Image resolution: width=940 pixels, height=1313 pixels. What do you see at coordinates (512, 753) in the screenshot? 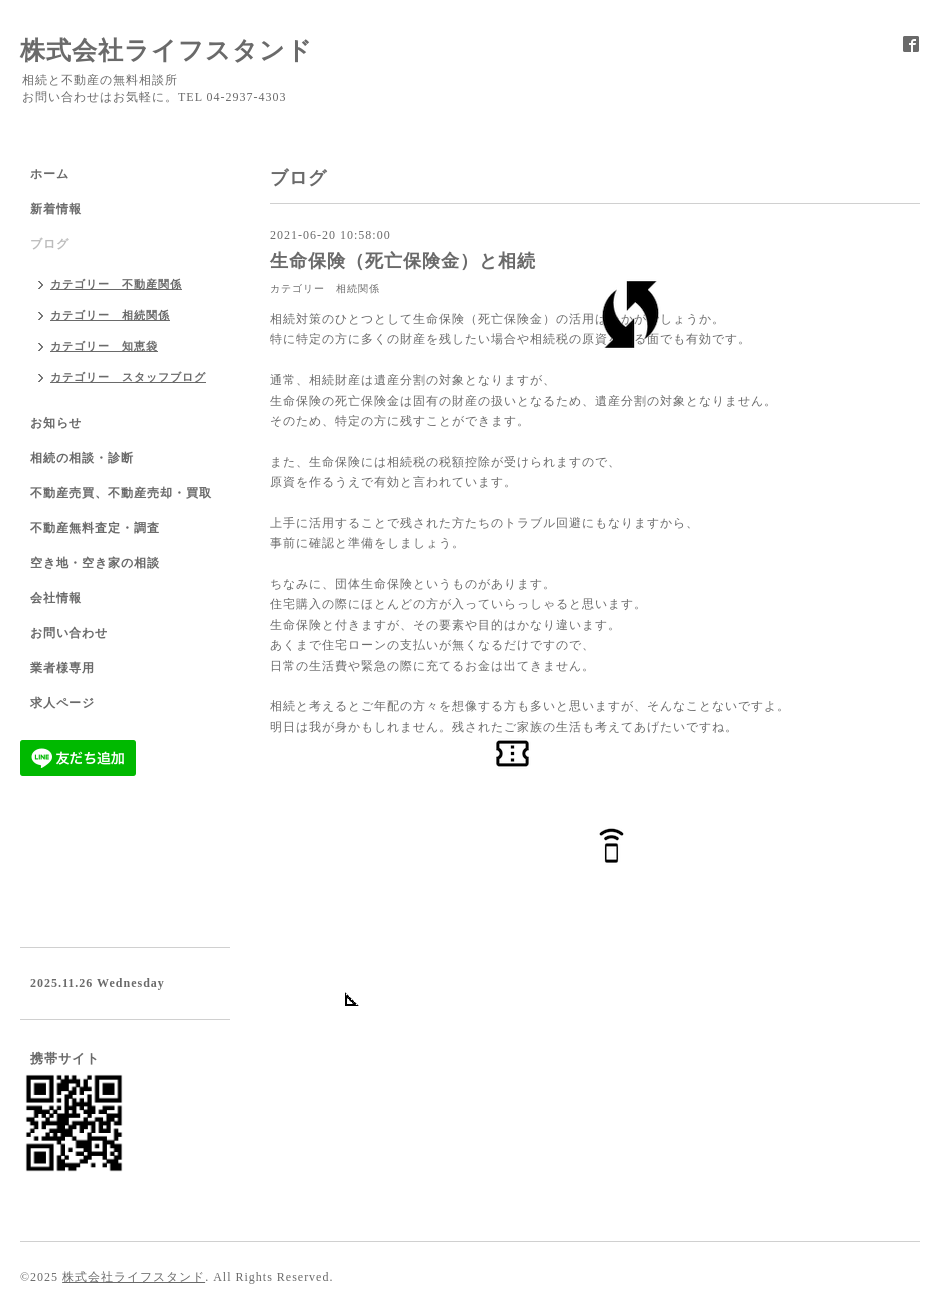
I see `view your tickets or passes` at bounding box center [512, 753].